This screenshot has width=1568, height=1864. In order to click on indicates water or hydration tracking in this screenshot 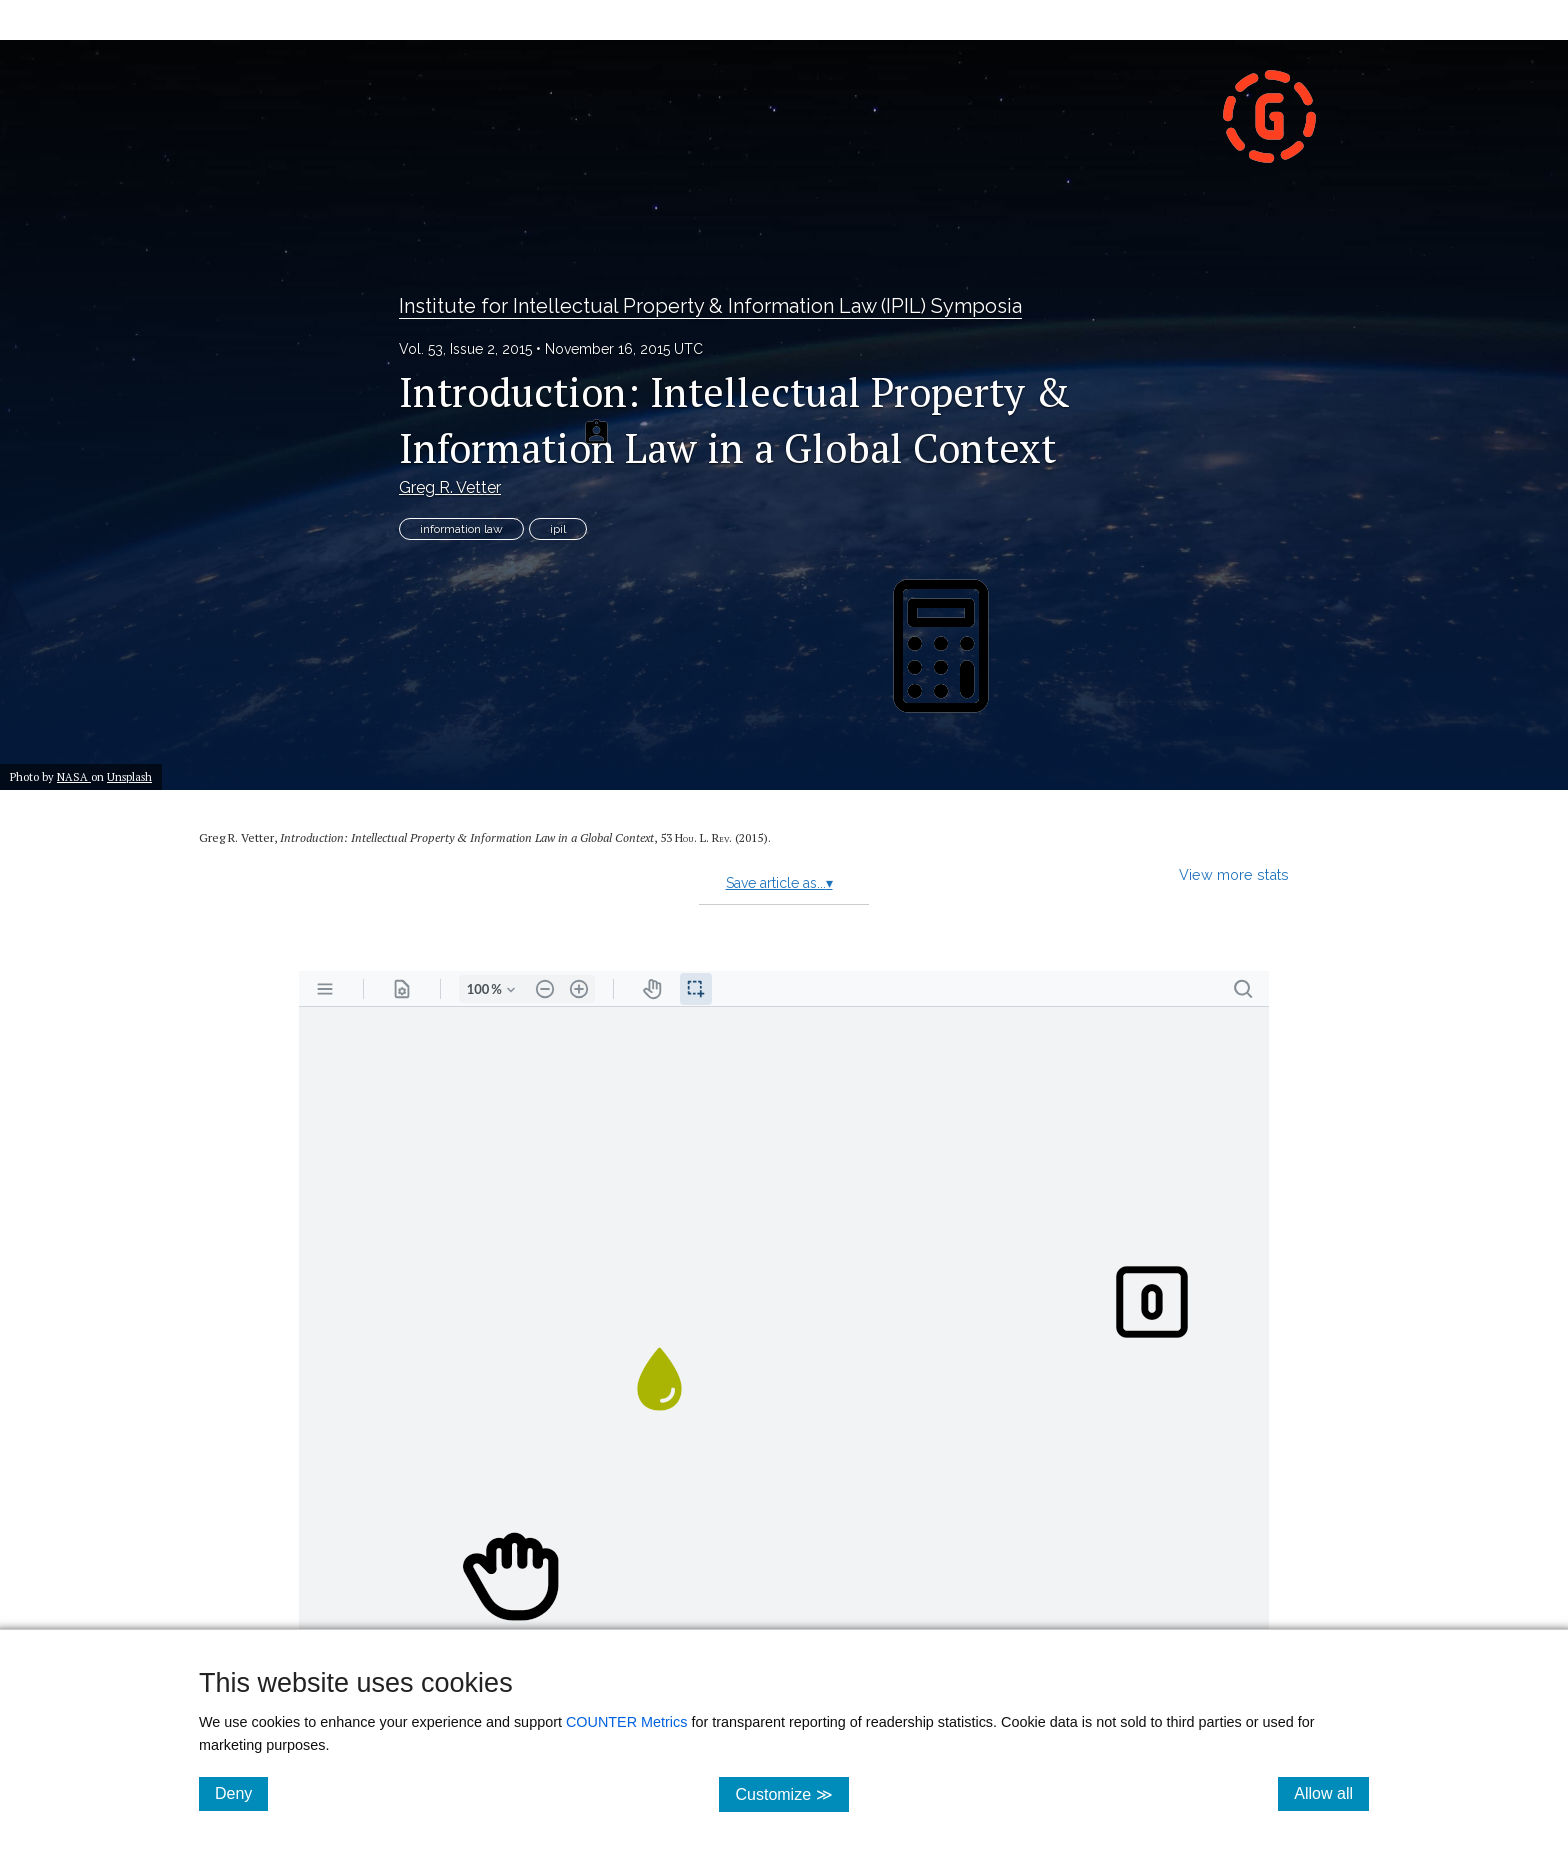, I will do `click(659, 1378)`.